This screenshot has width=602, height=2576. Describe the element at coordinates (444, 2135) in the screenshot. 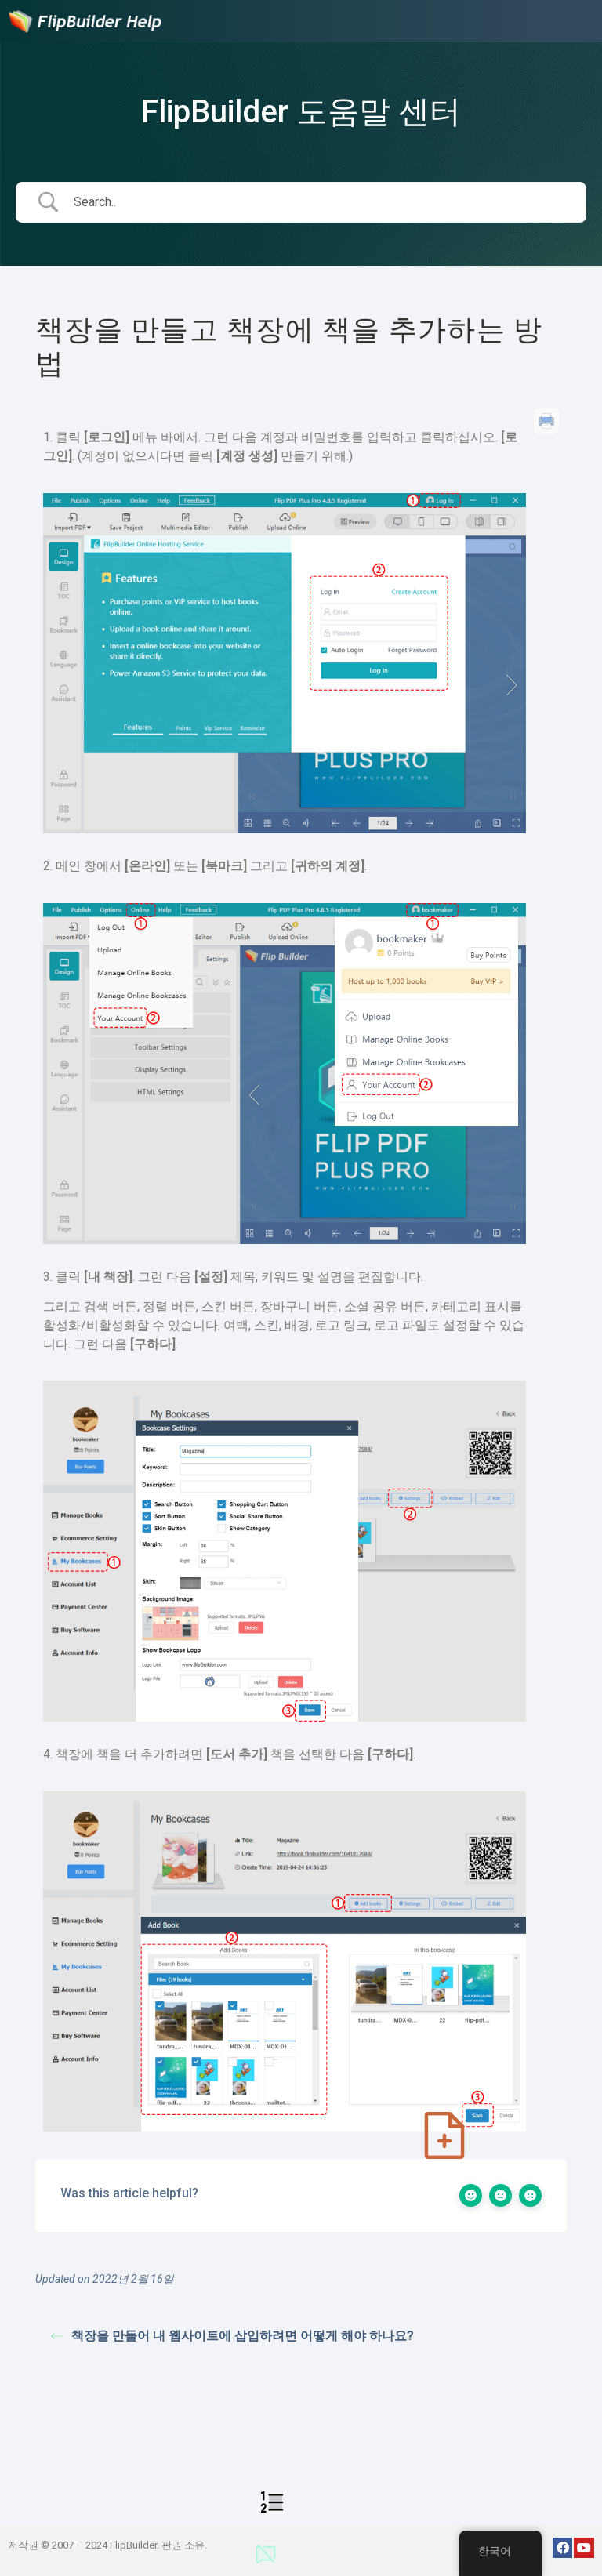

I see `create a new file` at that location.